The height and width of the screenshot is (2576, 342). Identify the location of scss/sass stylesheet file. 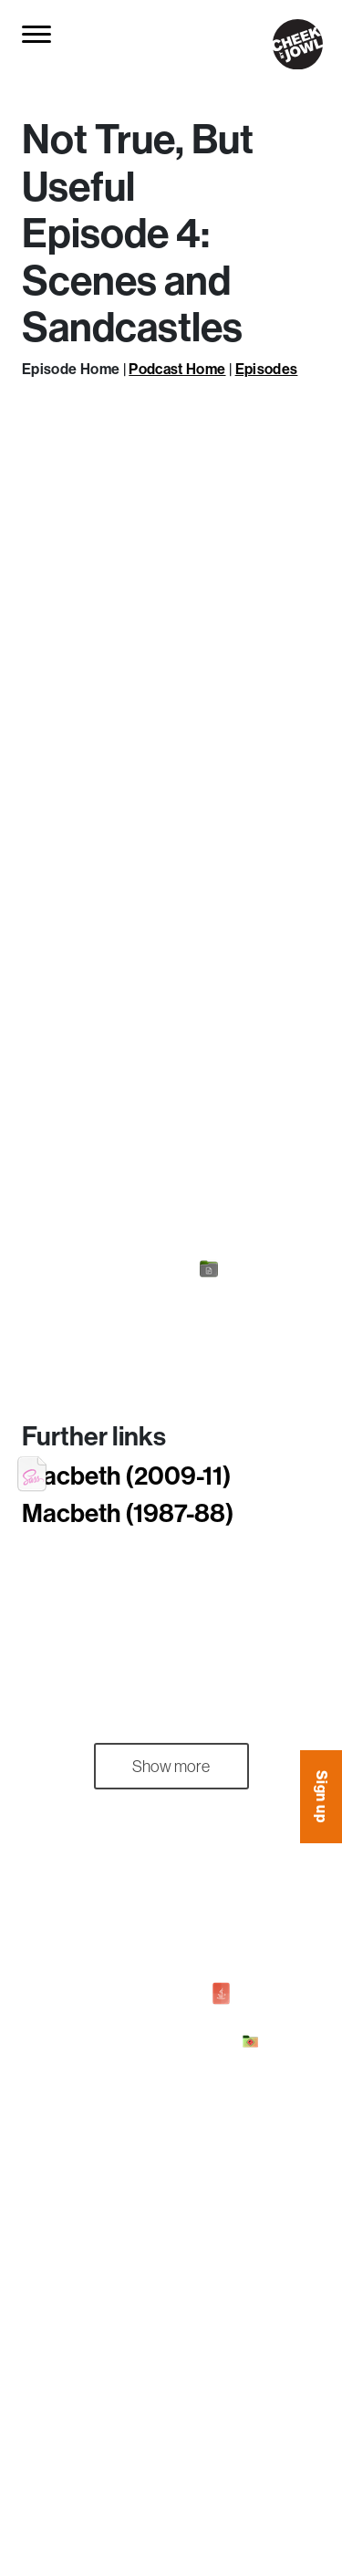
(32, 1474).